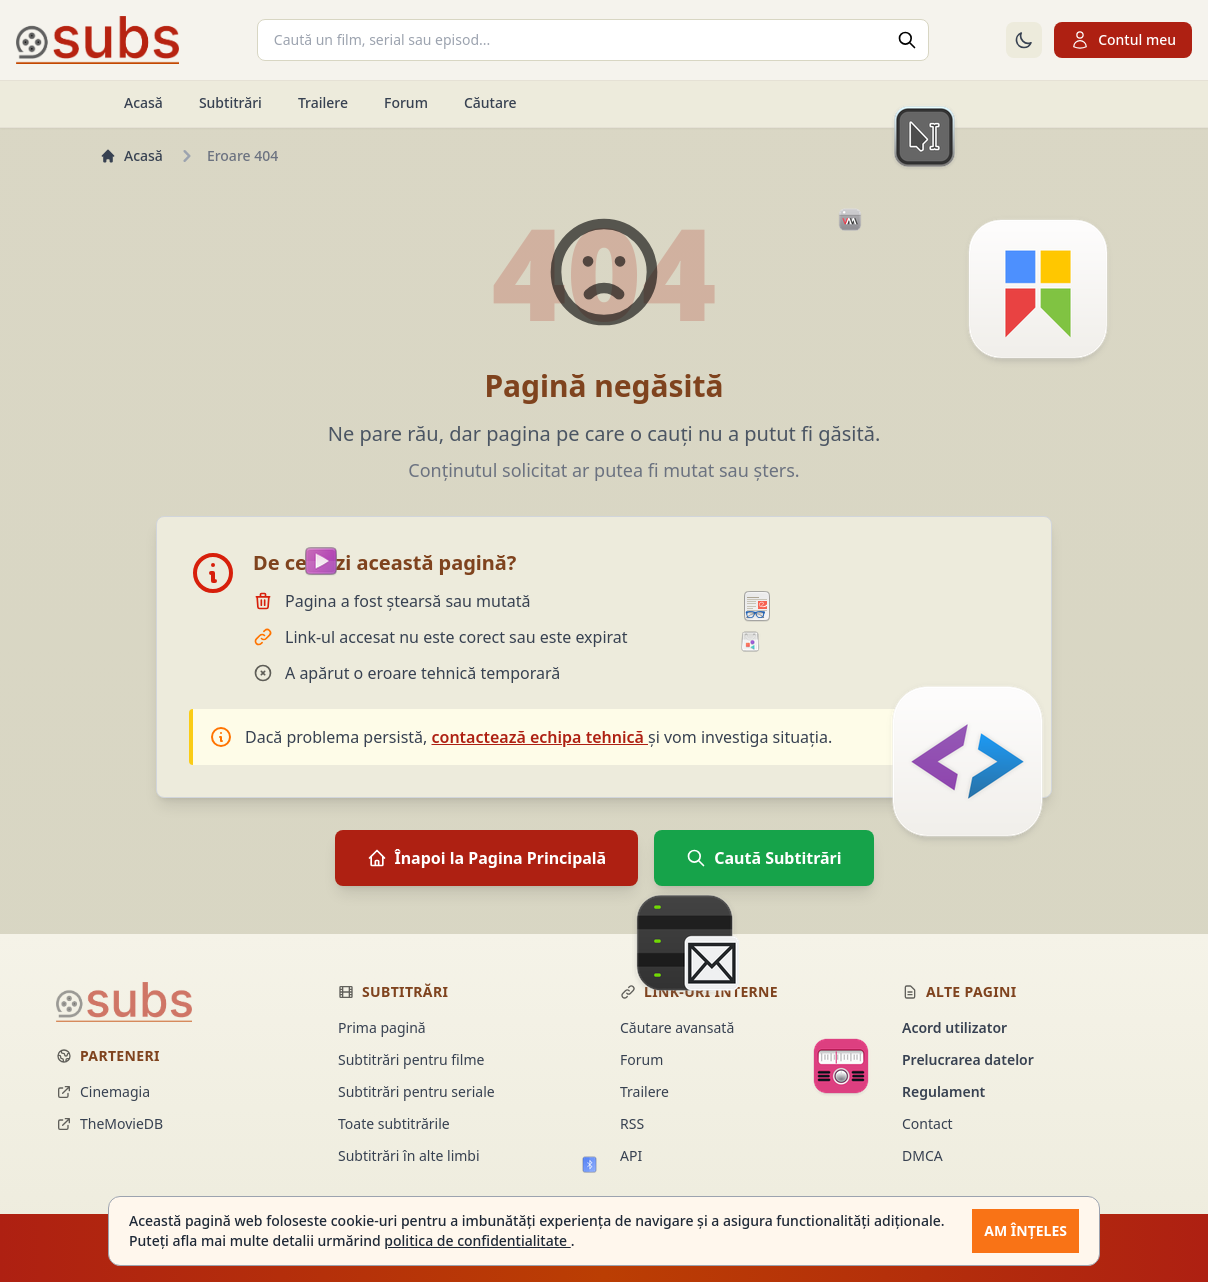  I want to click on open the software center to browse and install apps, so click(750, 641).